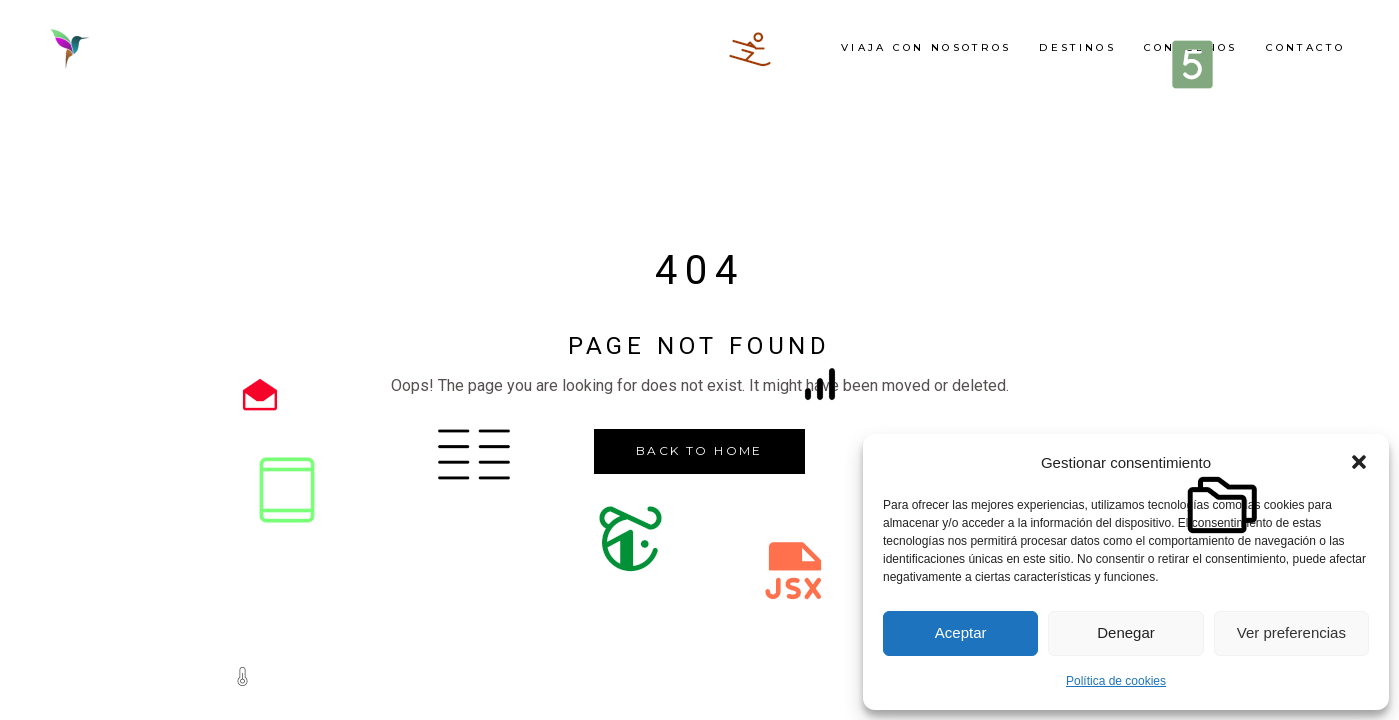 This screenshot has width=1399, height=720. Describe the element at coordinates (795, 573) in the screenshot. I see `a JSX file type indicator` at that location.